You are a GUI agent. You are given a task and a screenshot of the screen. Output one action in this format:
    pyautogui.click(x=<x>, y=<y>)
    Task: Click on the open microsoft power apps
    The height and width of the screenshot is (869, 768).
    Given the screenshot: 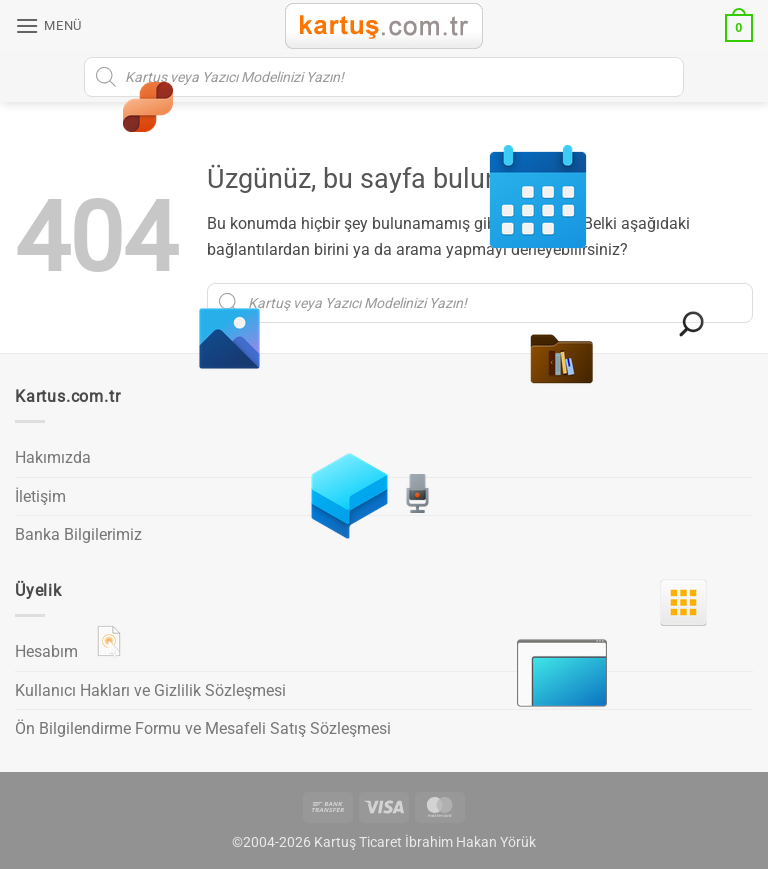 What is the action you would take?
    pyautogui.click(x=148, y=107)
    